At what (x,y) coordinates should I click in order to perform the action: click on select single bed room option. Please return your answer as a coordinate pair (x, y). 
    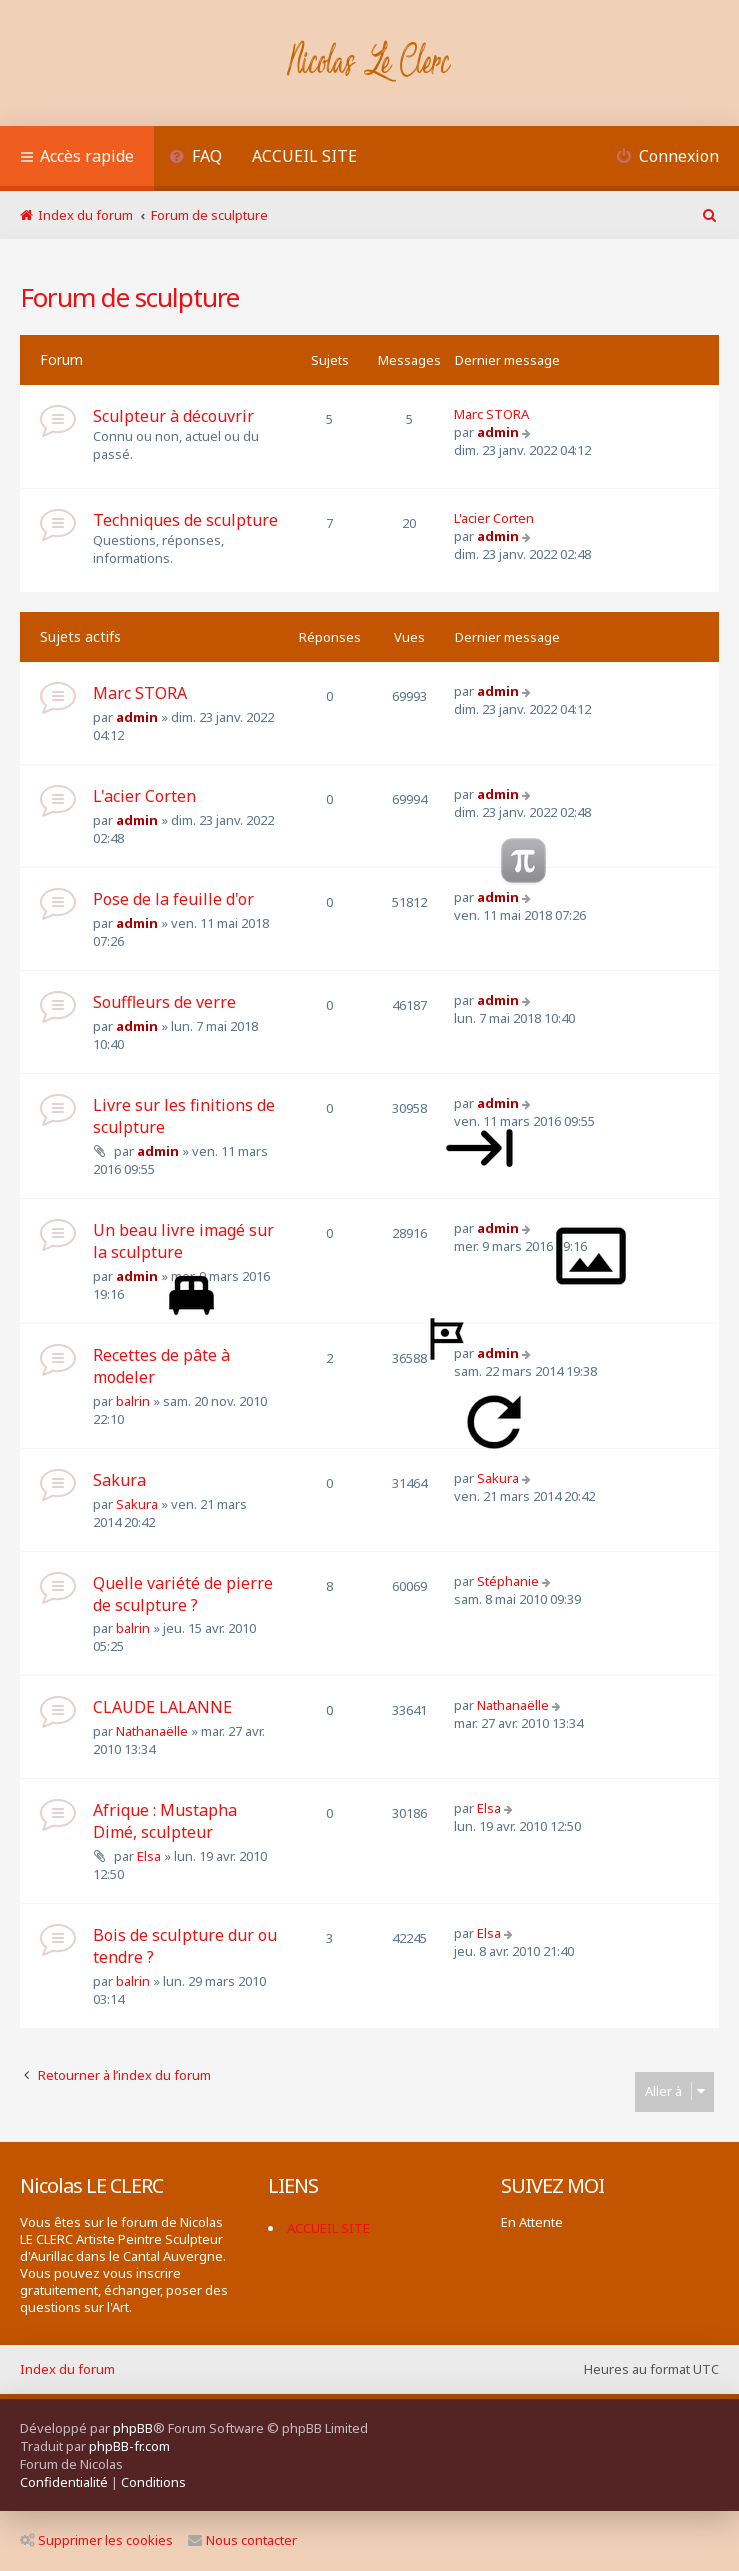
    Looking at the image, I should click on (191, 1295).